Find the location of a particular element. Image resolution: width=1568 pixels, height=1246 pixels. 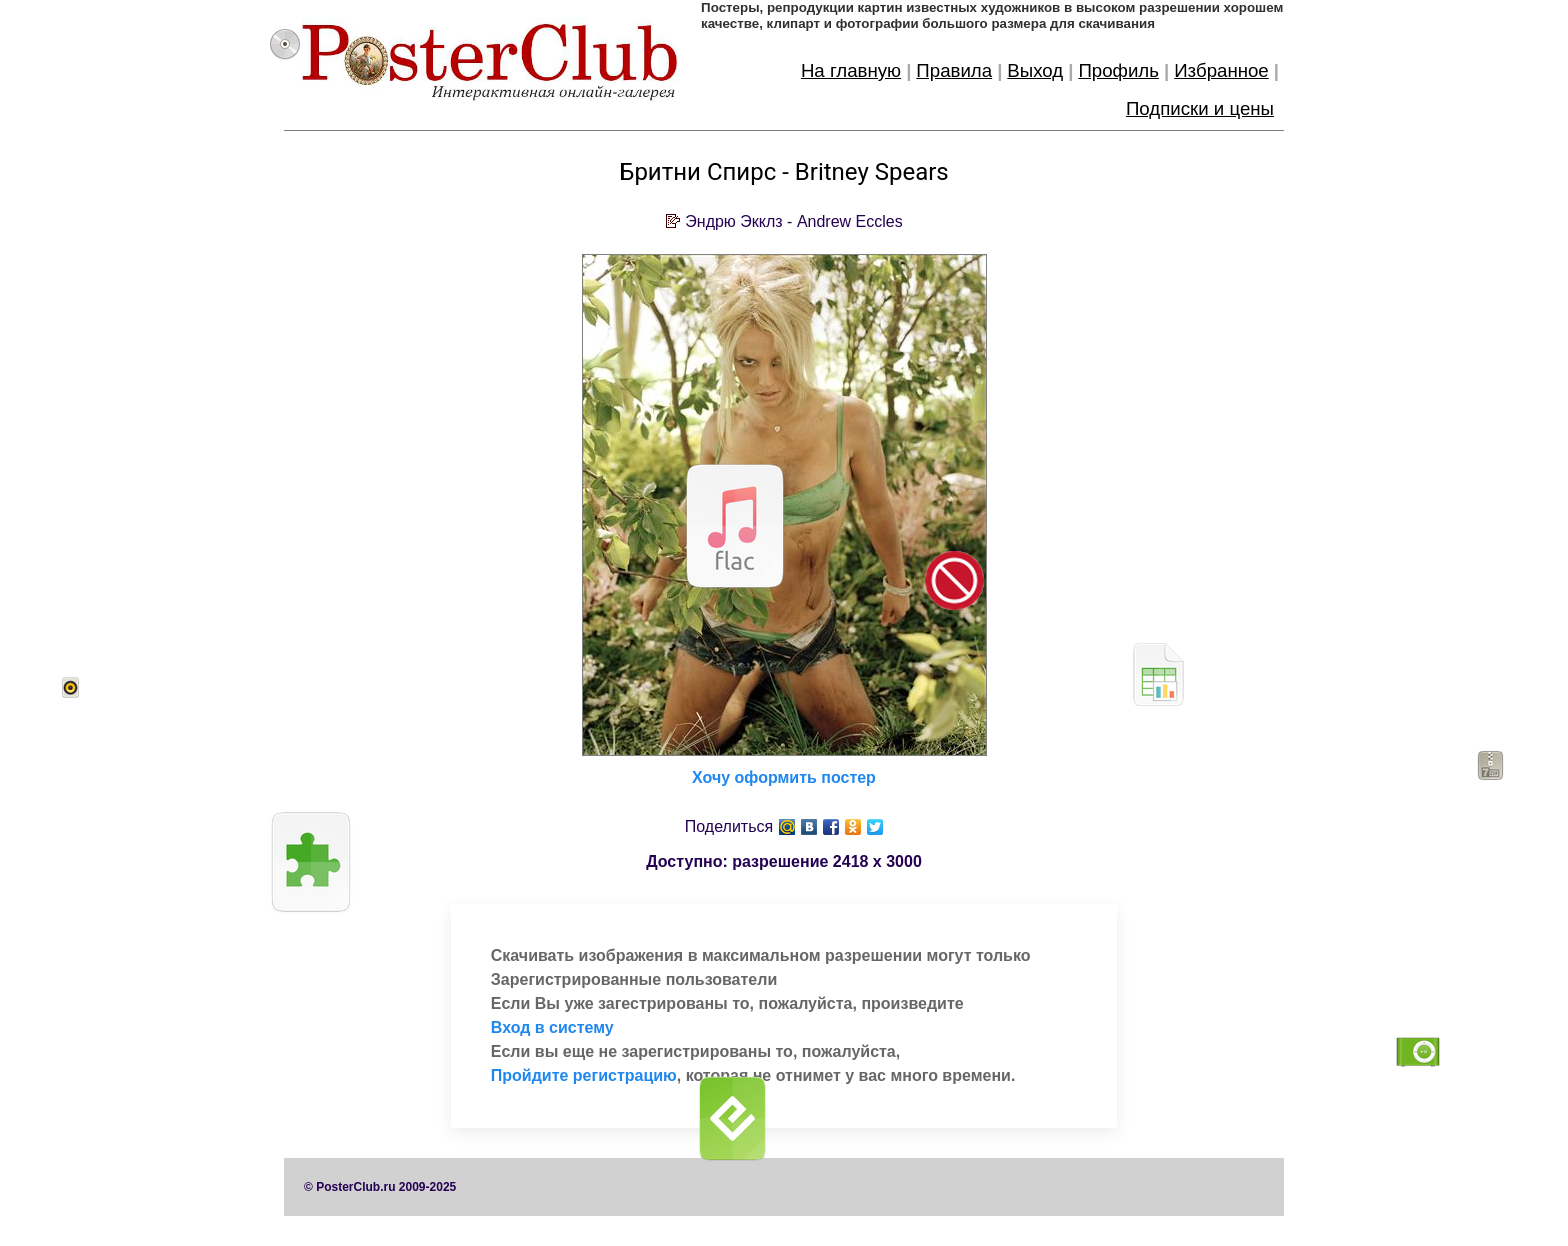

open rhythmbox music player is located at coordinates (70, 687).